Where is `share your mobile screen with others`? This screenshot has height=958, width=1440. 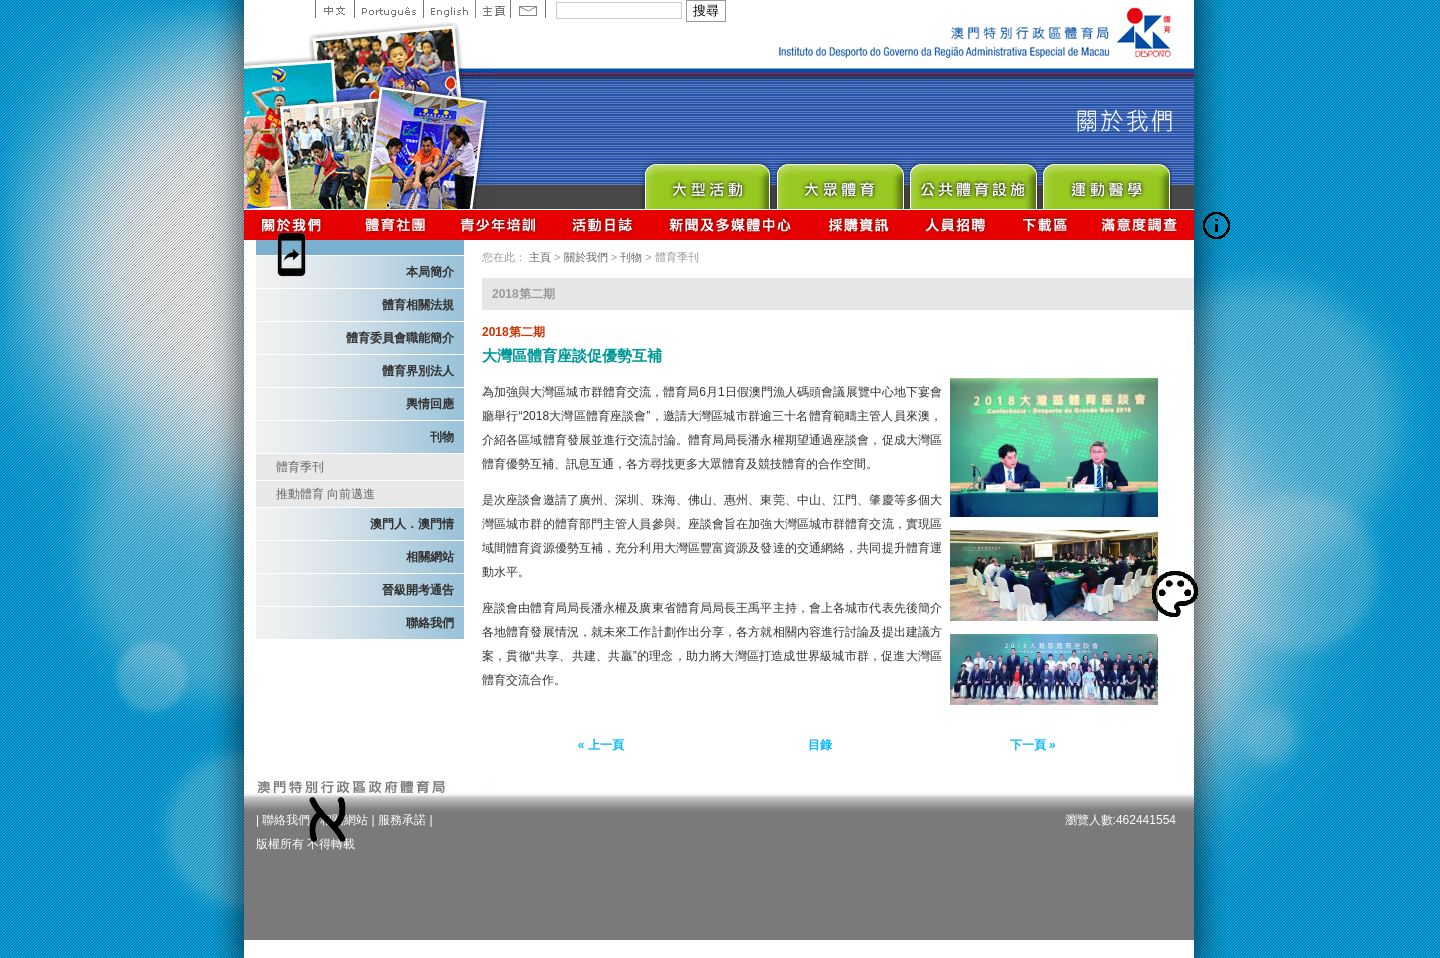 share your mobile screen with others is located at coordinates (291, 254).